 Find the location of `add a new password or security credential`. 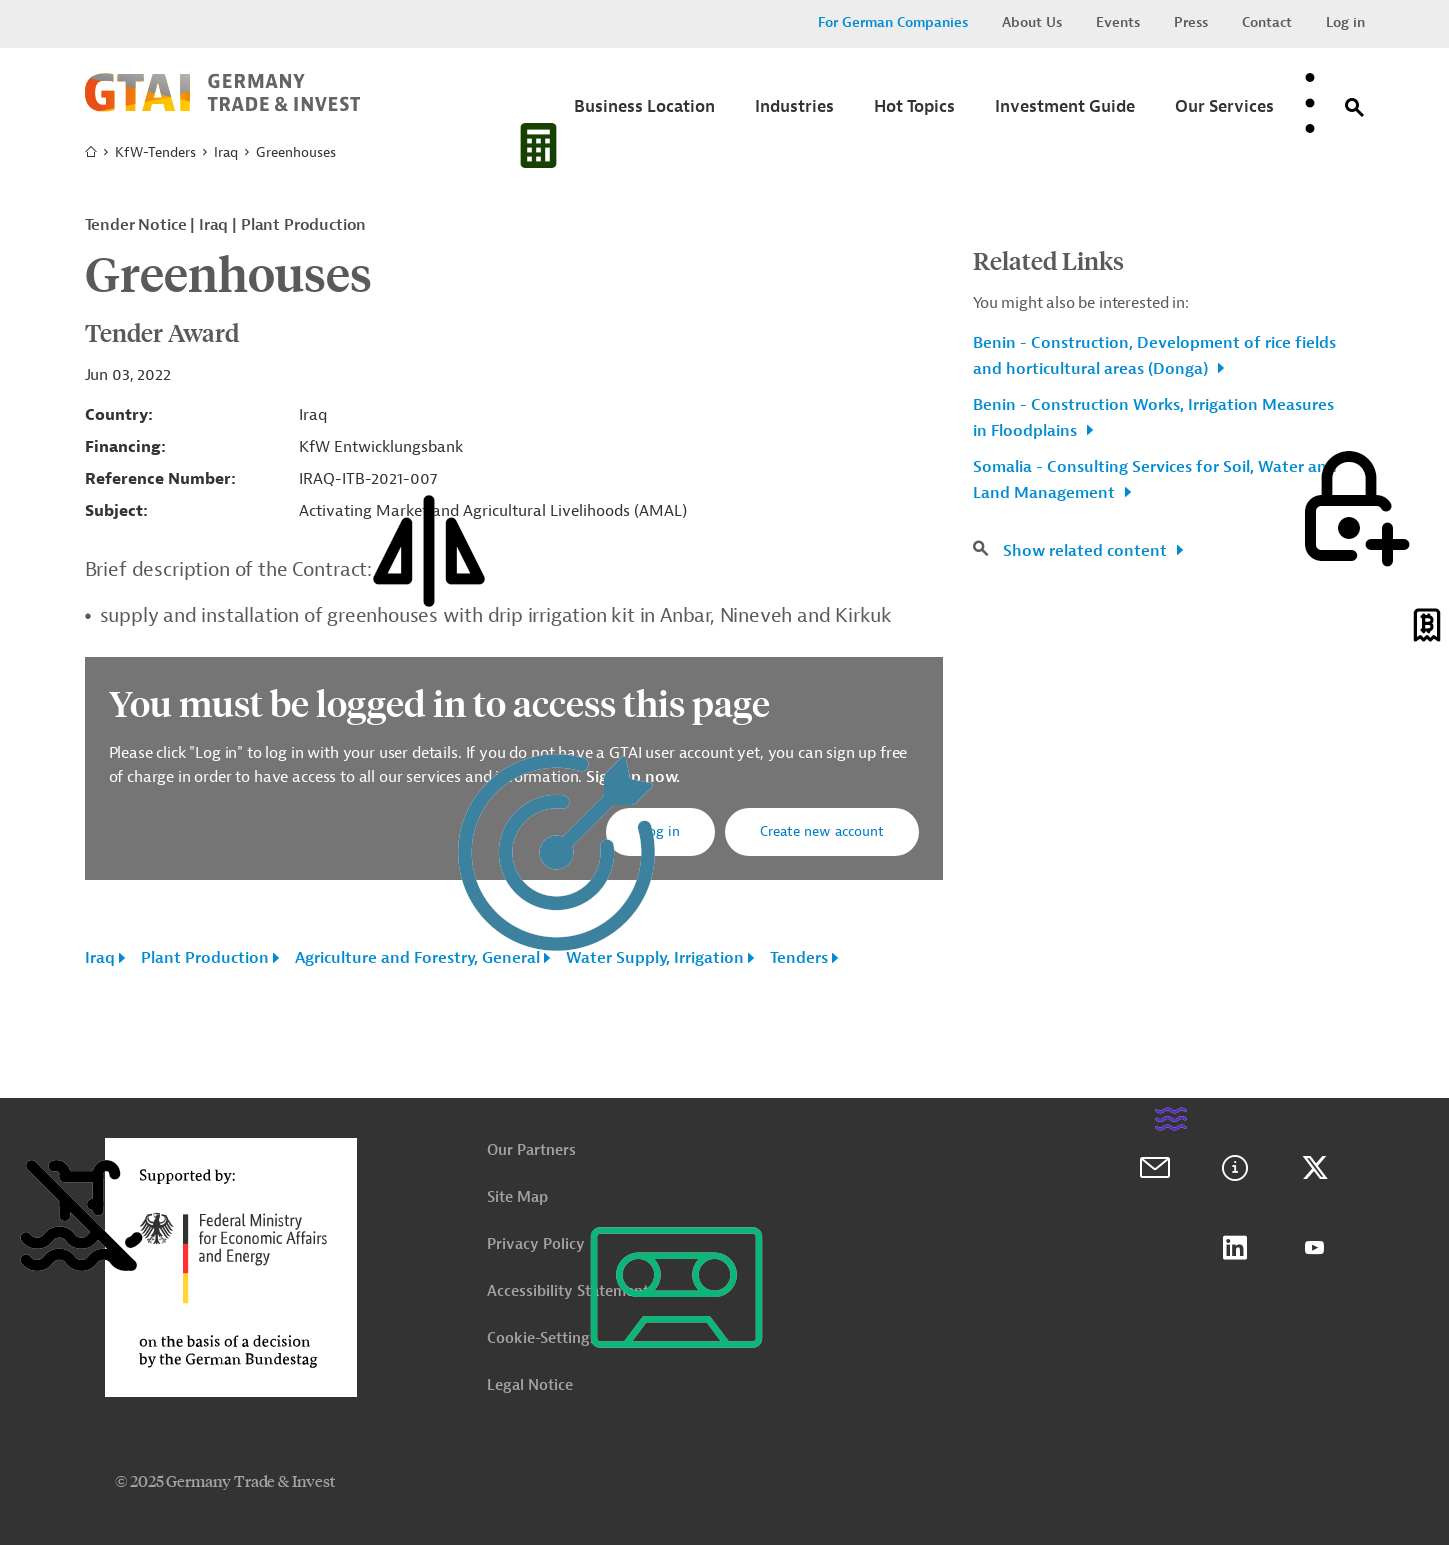

add a new password or security credential is located at coordinates (1349, 506).